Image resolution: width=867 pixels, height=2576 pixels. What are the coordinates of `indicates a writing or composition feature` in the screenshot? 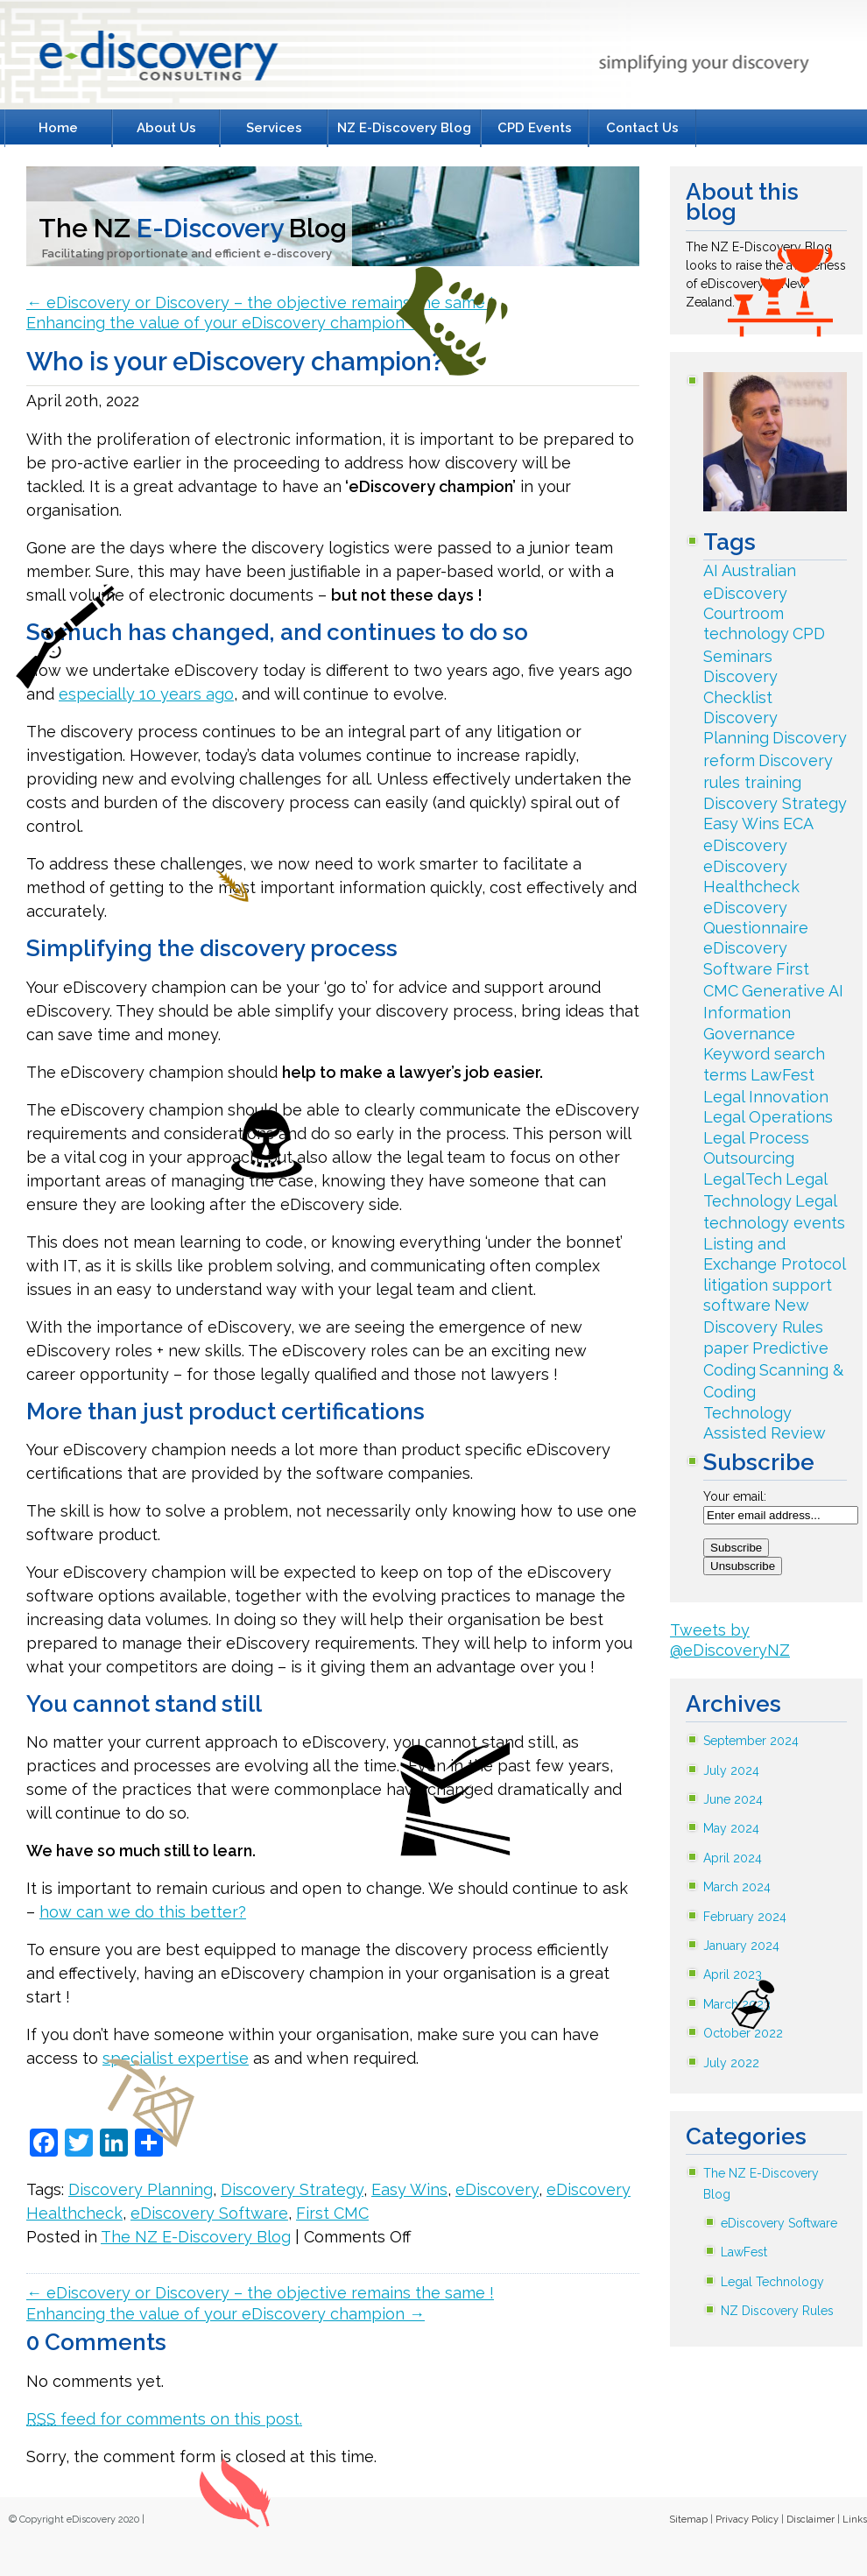 It's located at (235, 2493).